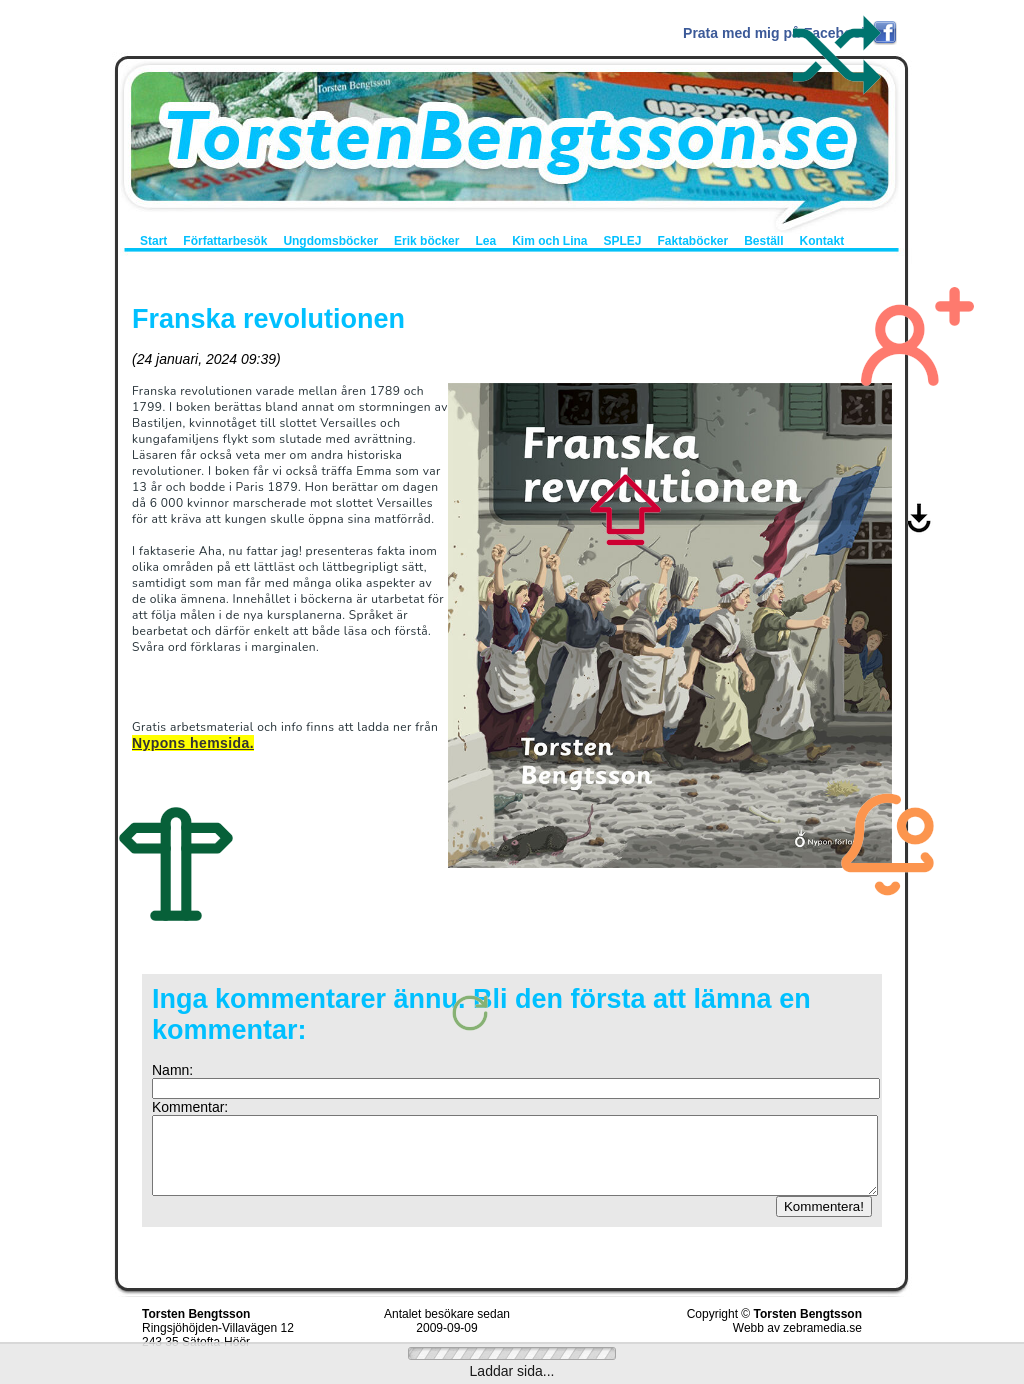 This screenshot has height=1384, width=1024. I want to click on shuffle playlist or queue order, so click(837, 55).